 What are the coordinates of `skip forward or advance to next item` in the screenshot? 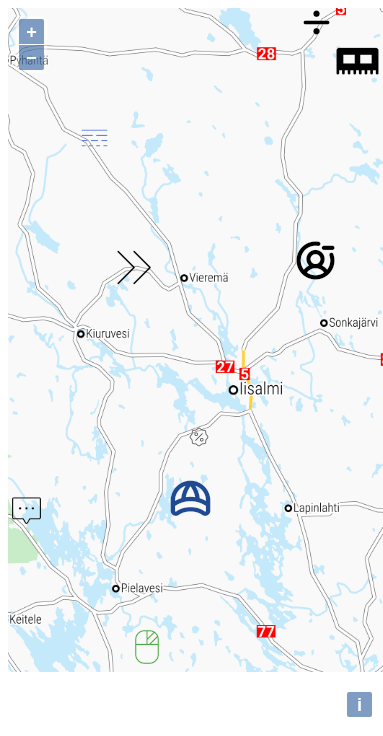 It's located at (132, 267).